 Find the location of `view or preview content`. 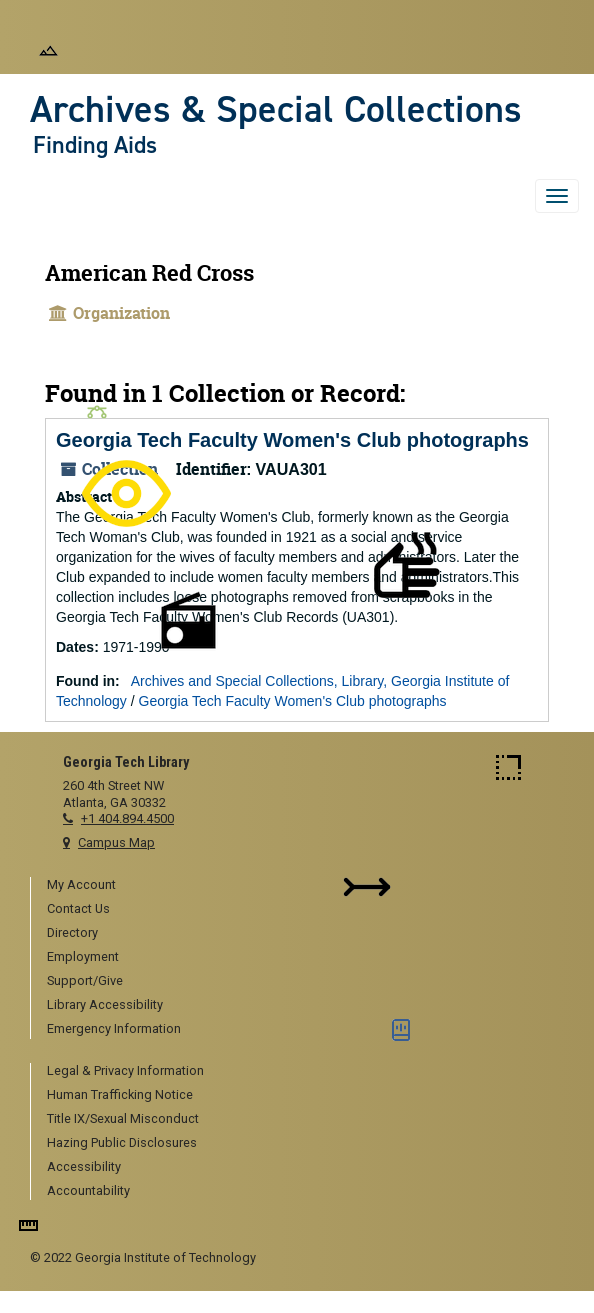

view or preview content is located at coordinates (126, 493).